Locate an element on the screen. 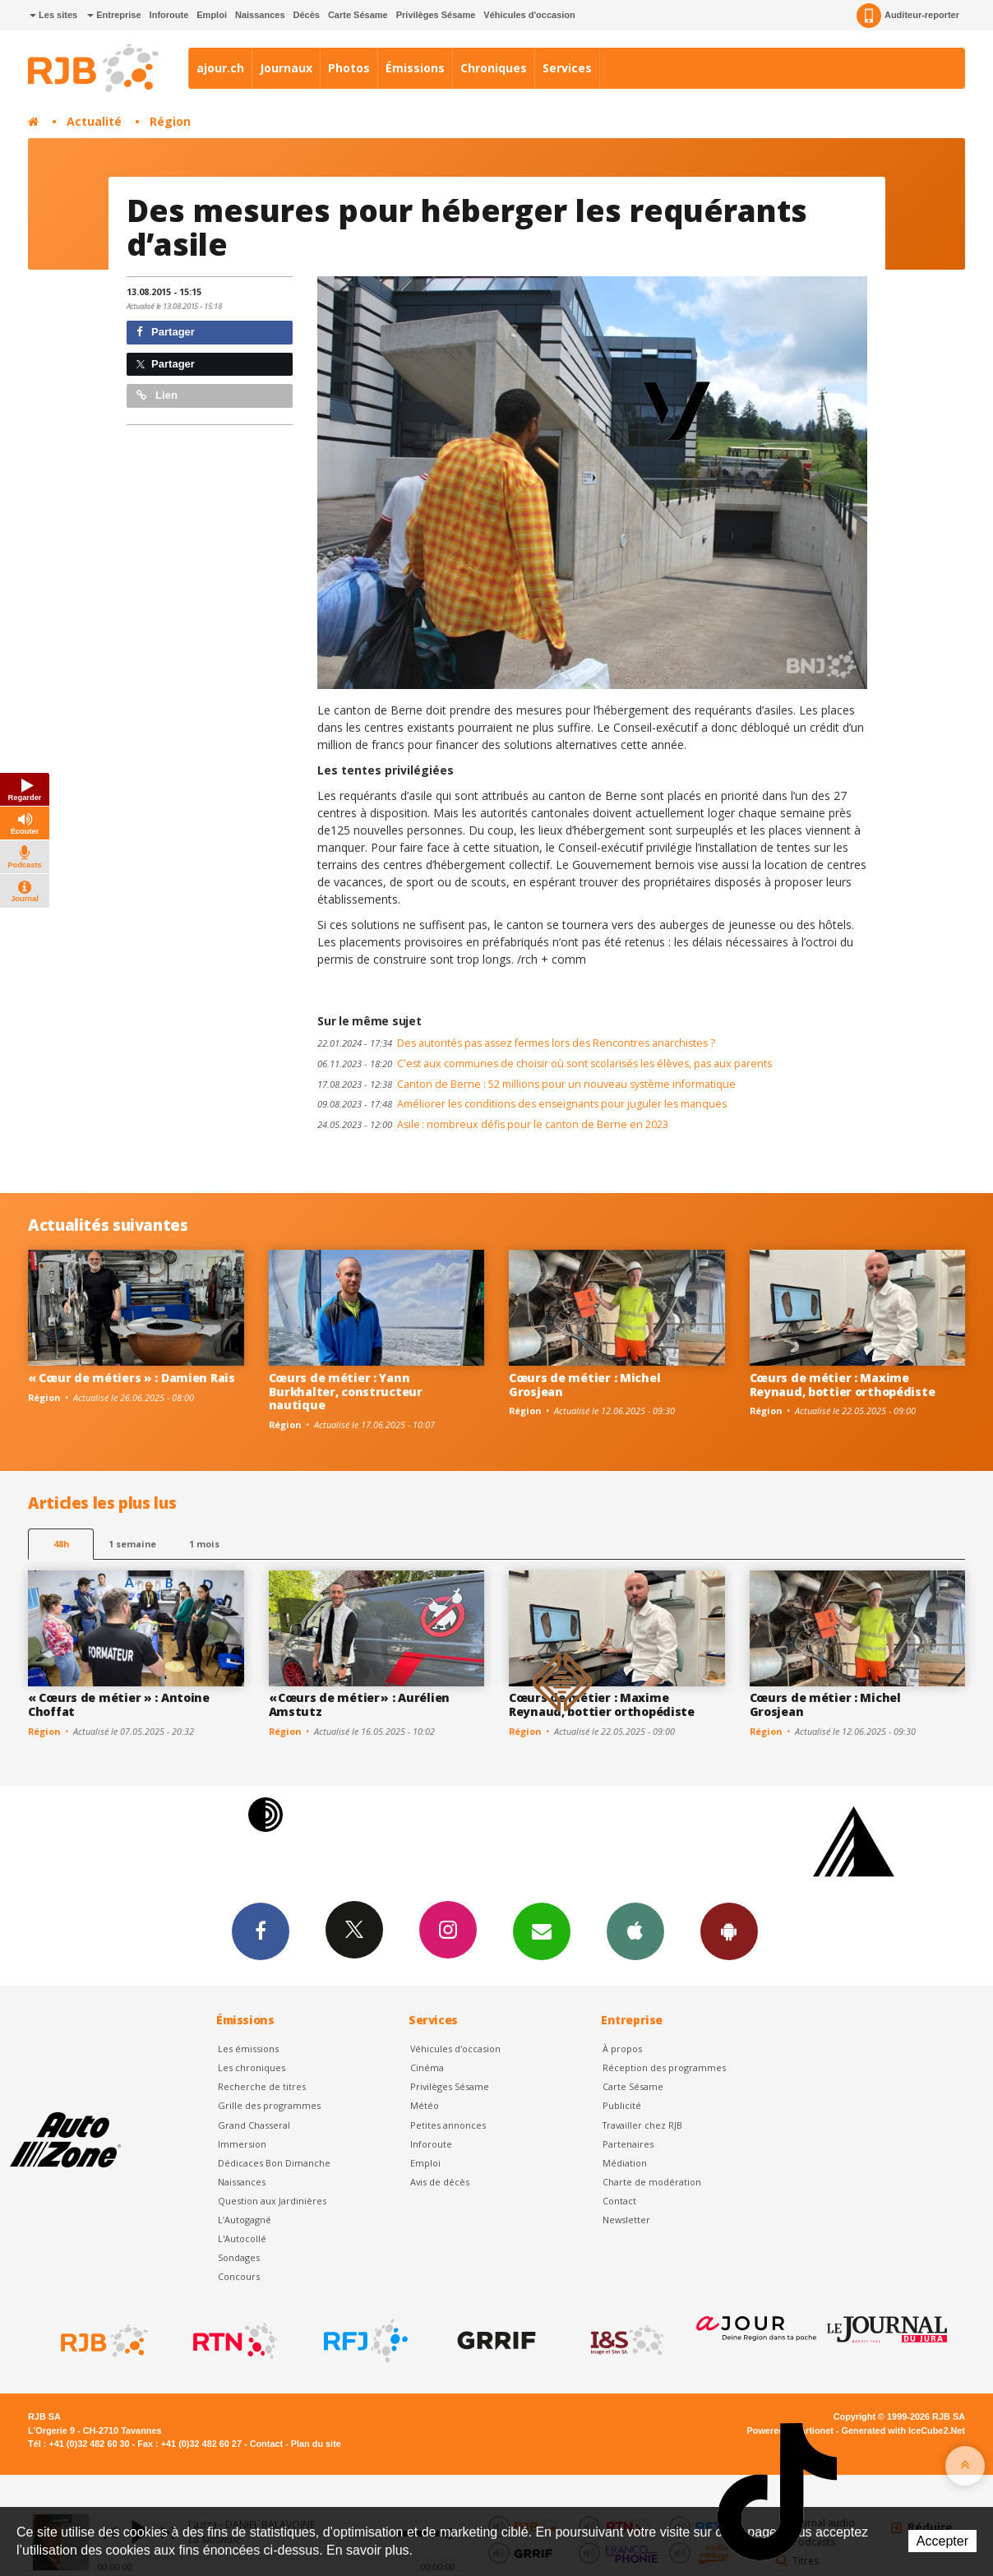 The height and width of the screenshot is (2576, 993). vonage app or service is located at coordinates (677, 411).